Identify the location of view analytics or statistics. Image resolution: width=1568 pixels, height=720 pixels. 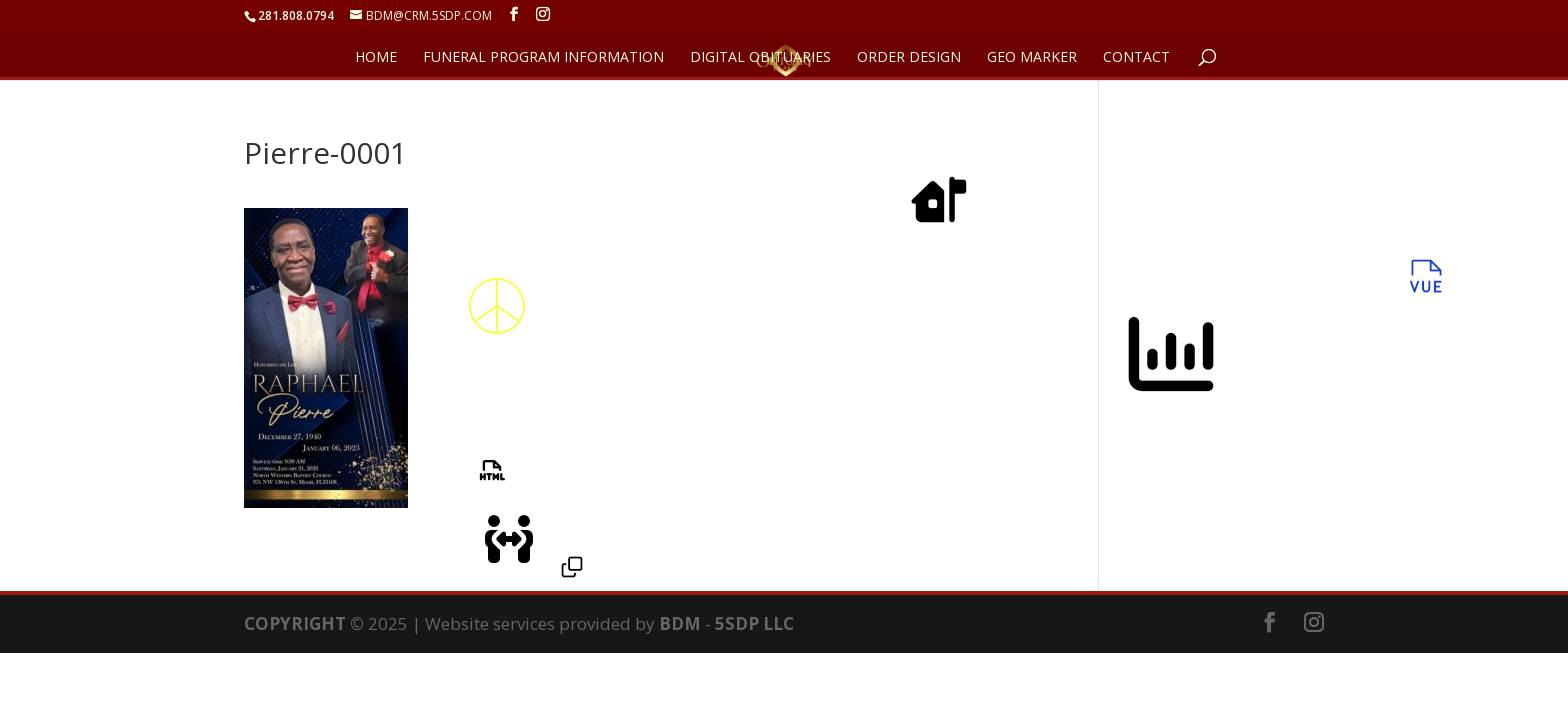
(1171, 354).